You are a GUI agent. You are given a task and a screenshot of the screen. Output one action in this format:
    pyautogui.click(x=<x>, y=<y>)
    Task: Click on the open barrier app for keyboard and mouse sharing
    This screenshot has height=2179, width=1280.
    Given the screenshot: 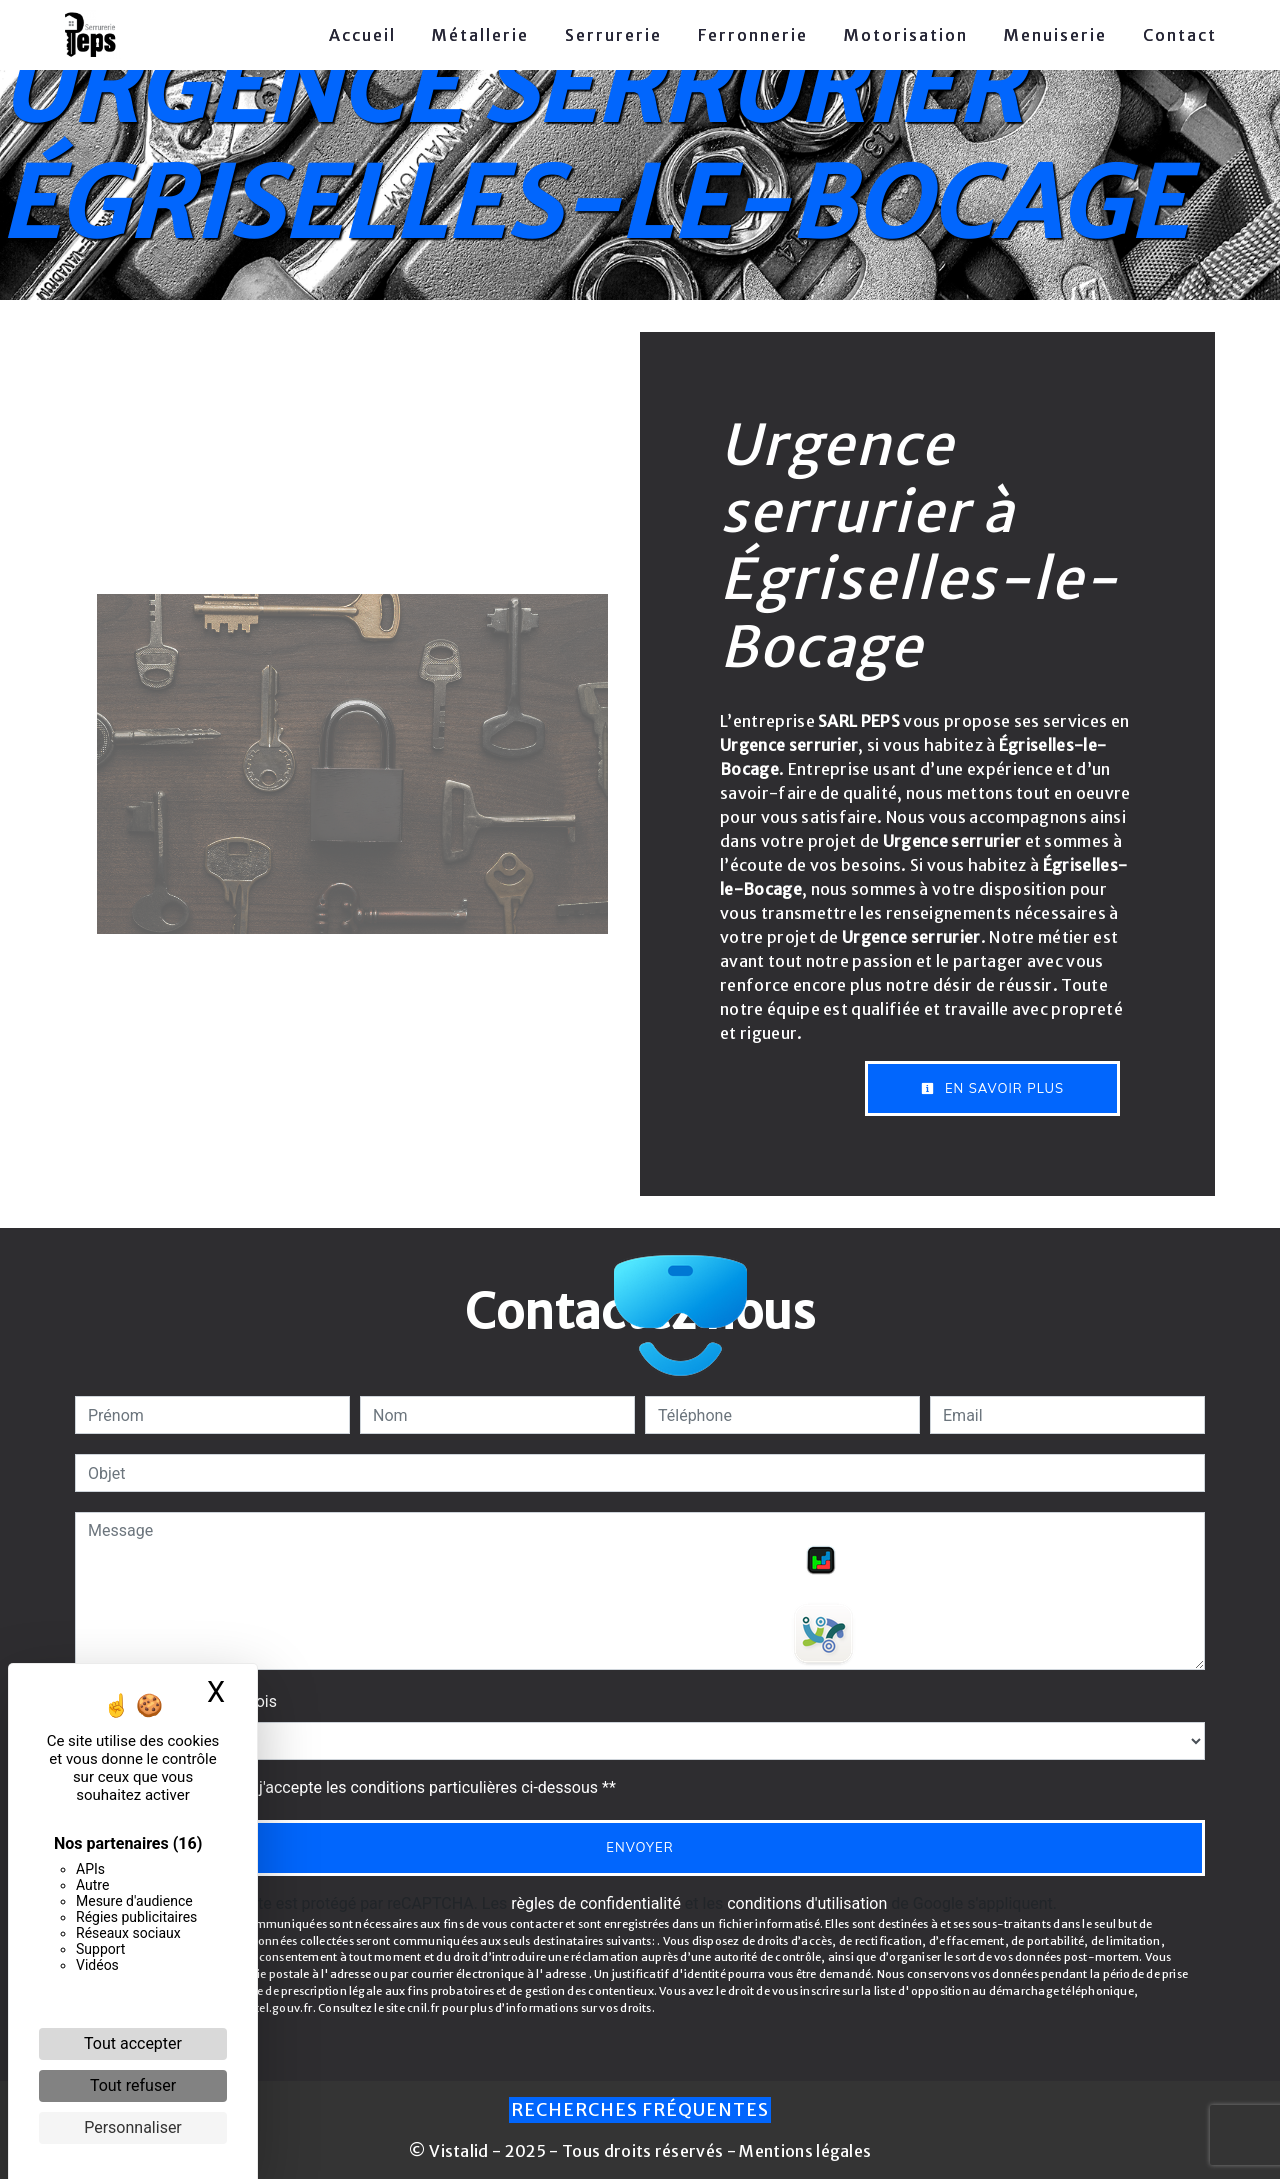 What is the action you would take?
    pyautogui.click(x=823, y=1633)
    